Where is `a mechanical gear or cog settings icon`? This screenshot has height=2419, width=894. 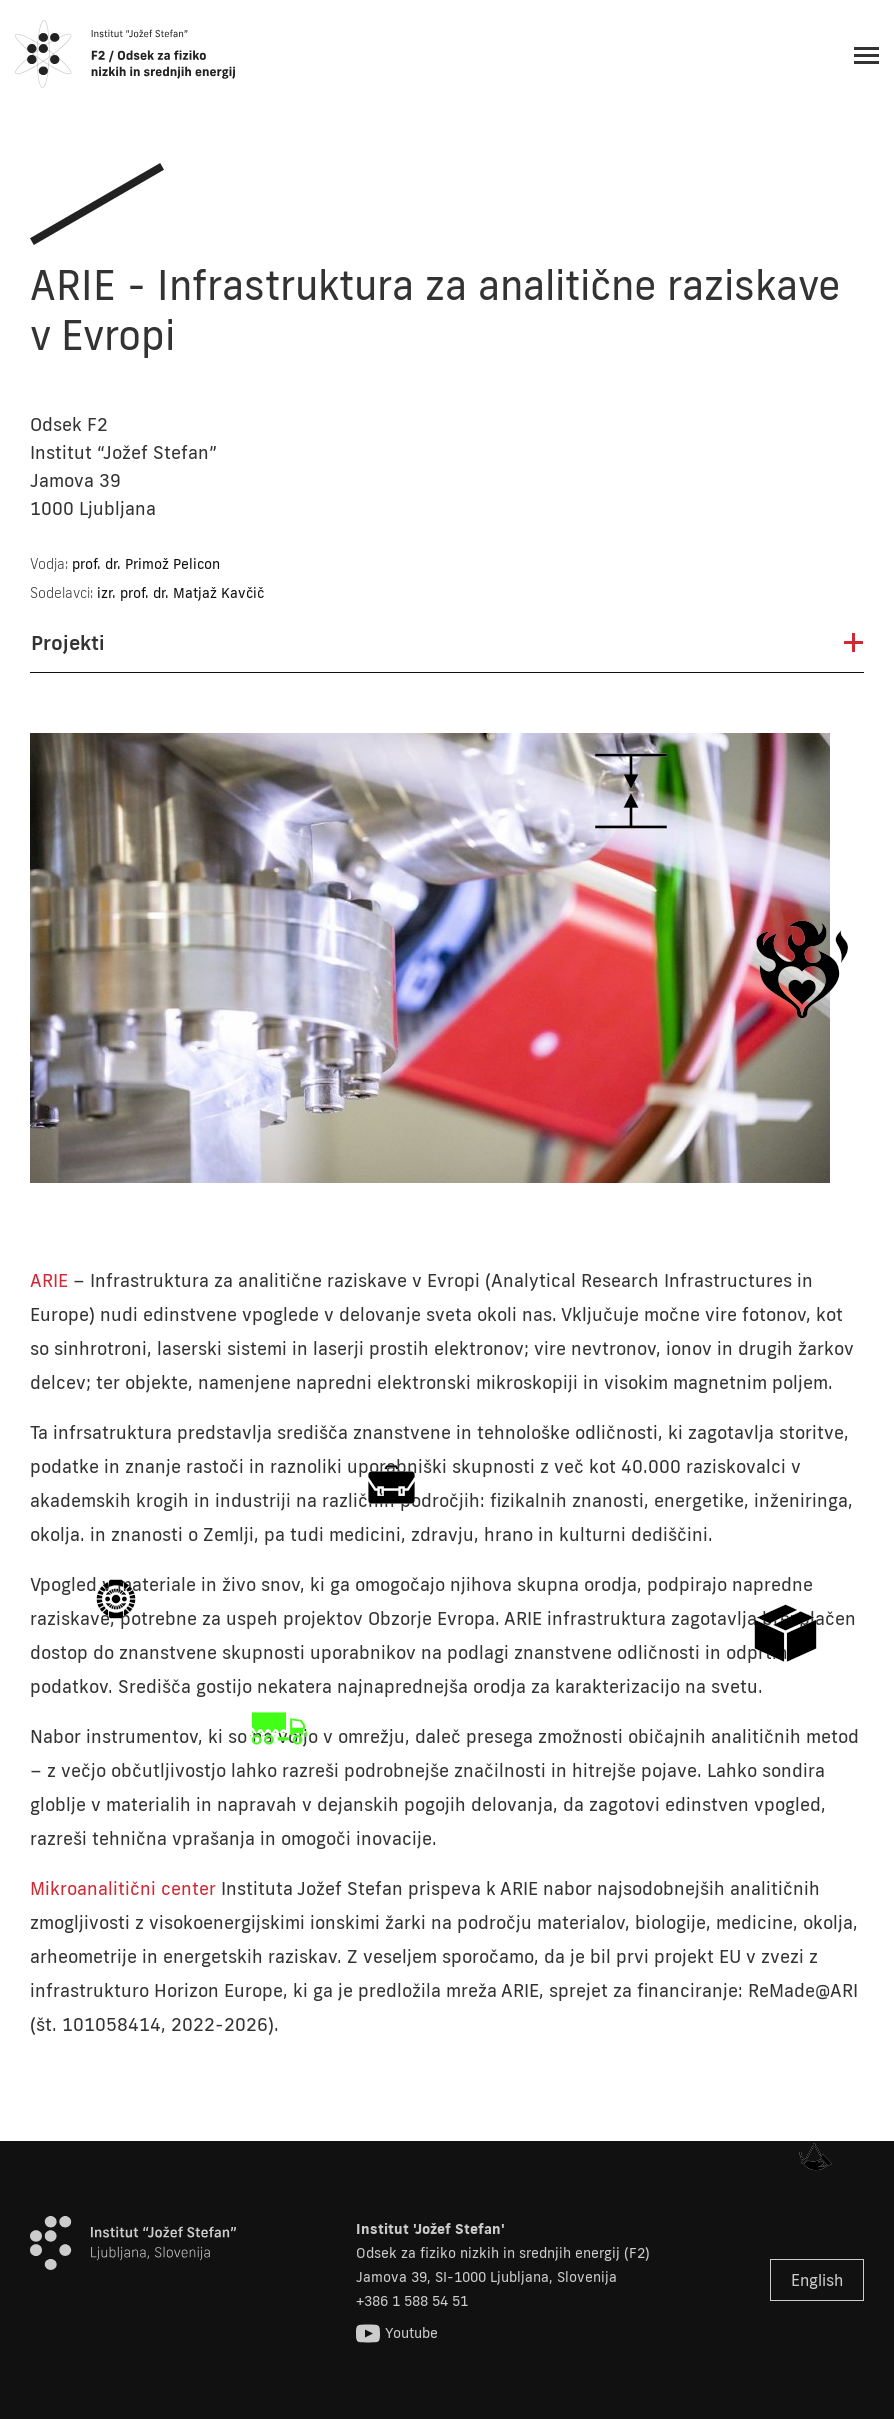
a mechanical gear or cog settings icon is located at coordinates (116, 1599).